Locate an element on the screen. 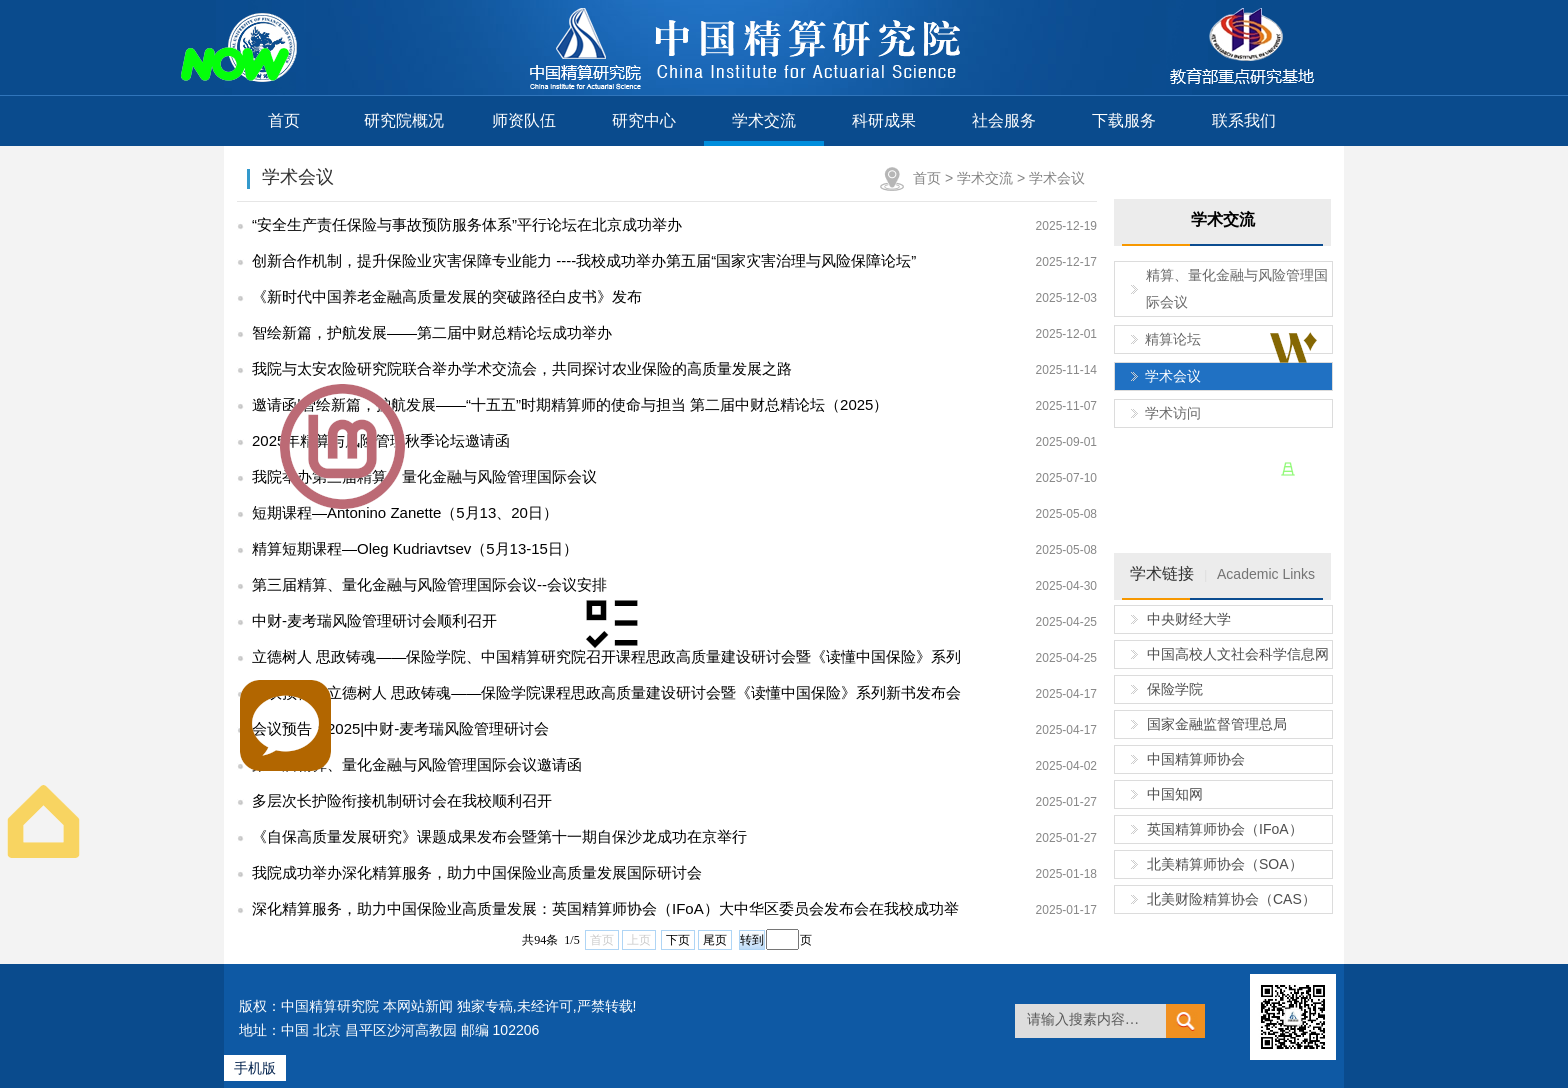 The height and width of the screenshot is (1088, 1568). view completed tasks in a checklist is located at coordinates (612, 623).